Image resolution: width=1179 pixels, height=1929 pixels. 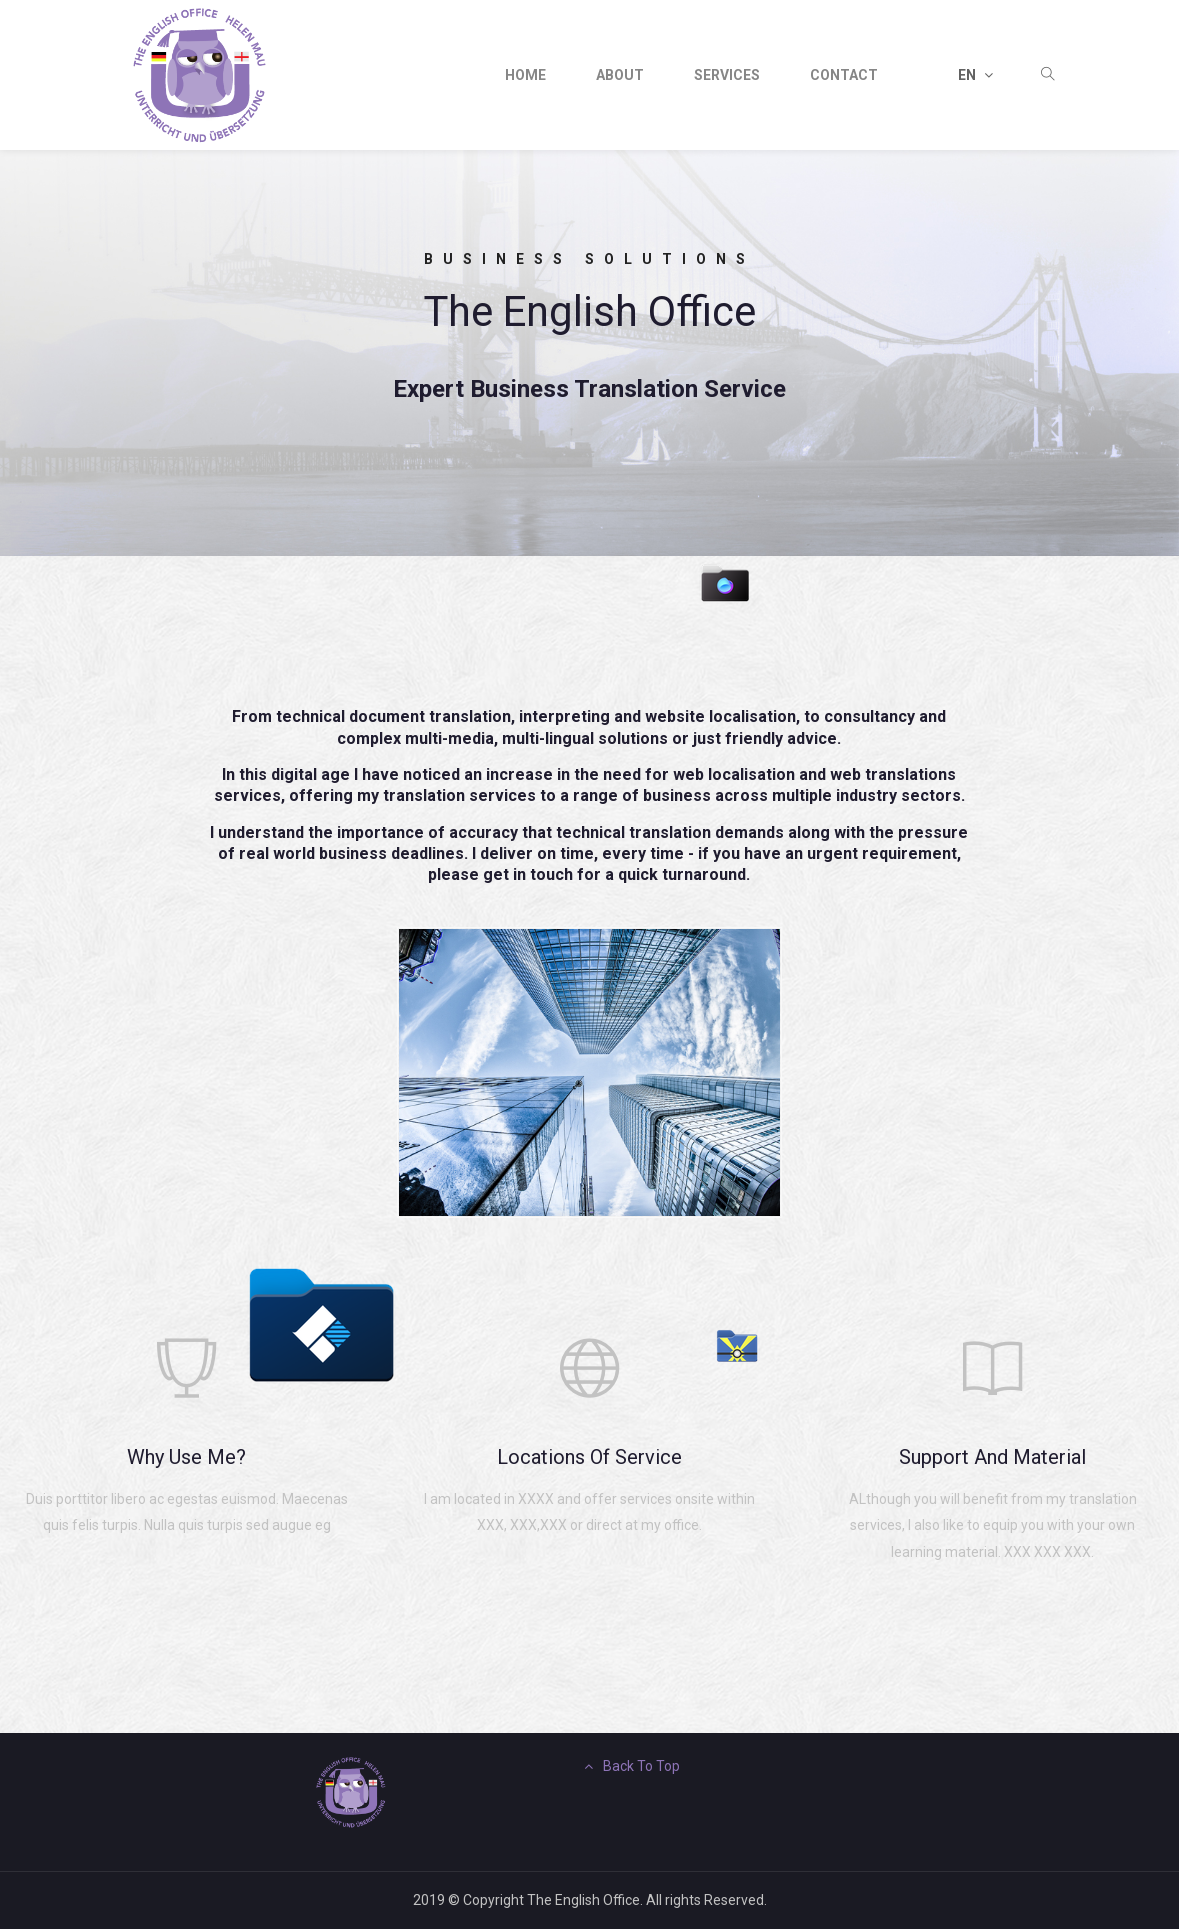 I want to click on open wondershare recoverit project folder, so click(x=321, y=1329).